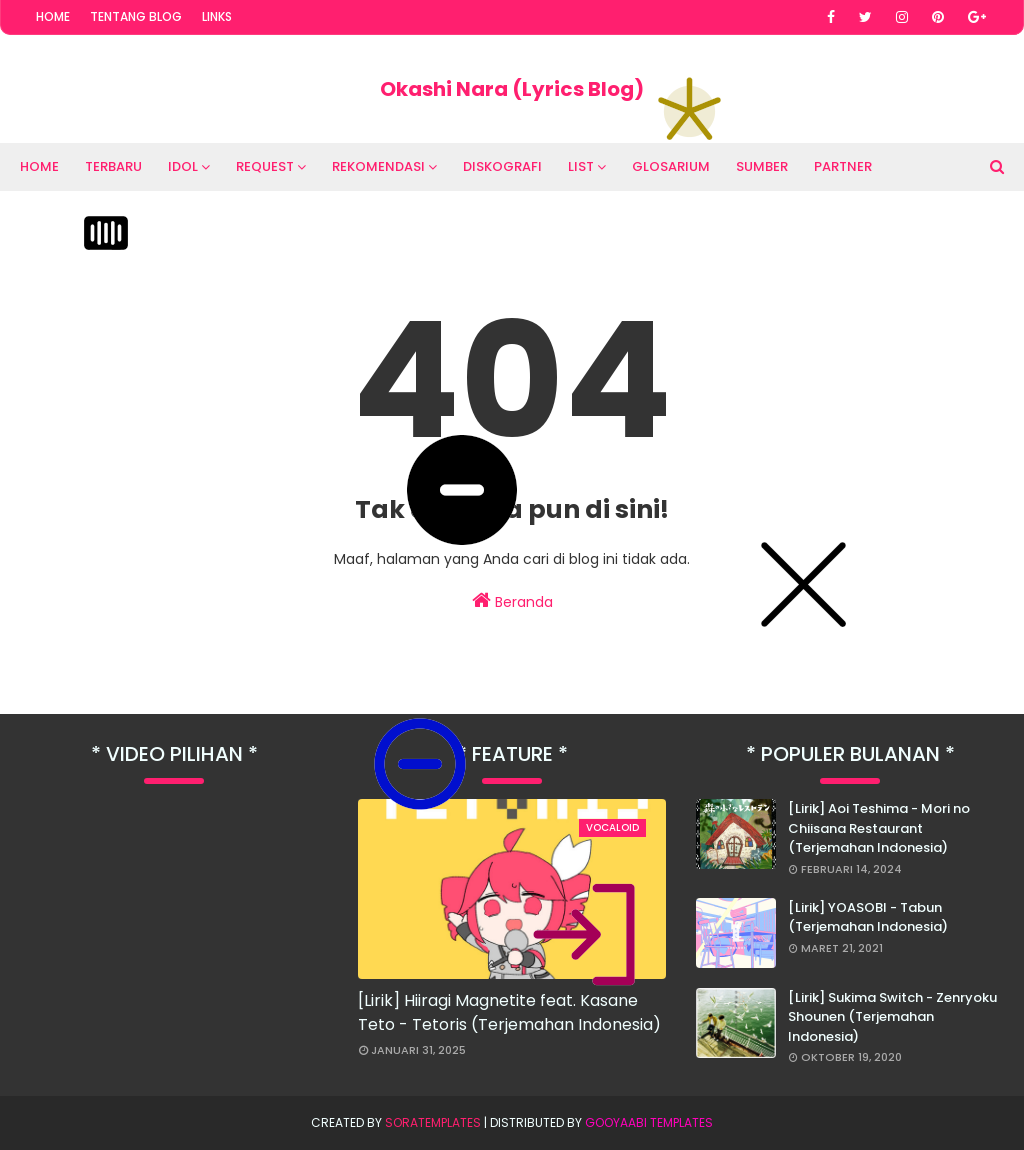 The height and width of the screenshot is (1150, 1024). Describe the element at coordinates (462, 490) in the screenshot. I see `remove an item from a list` at that location.